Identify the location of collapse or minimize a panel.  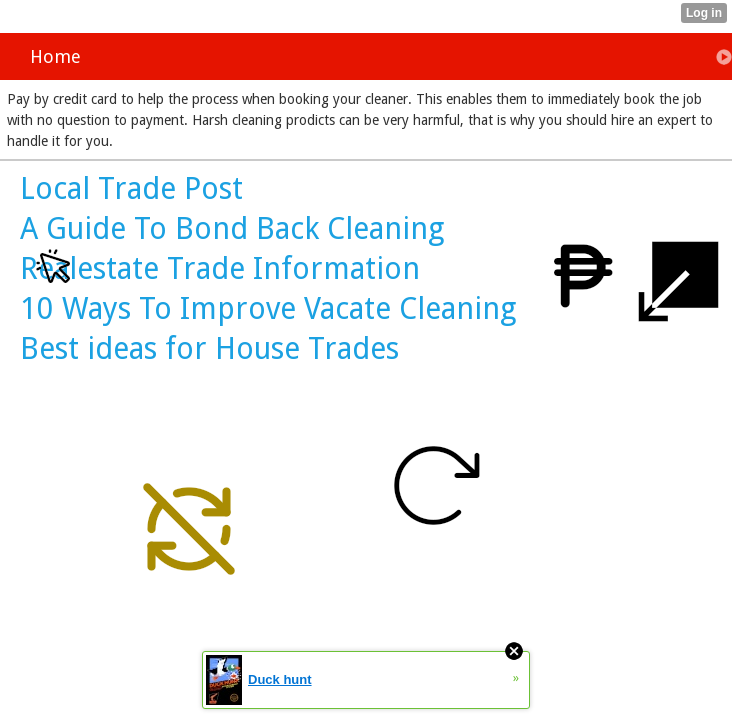
(678, 281).